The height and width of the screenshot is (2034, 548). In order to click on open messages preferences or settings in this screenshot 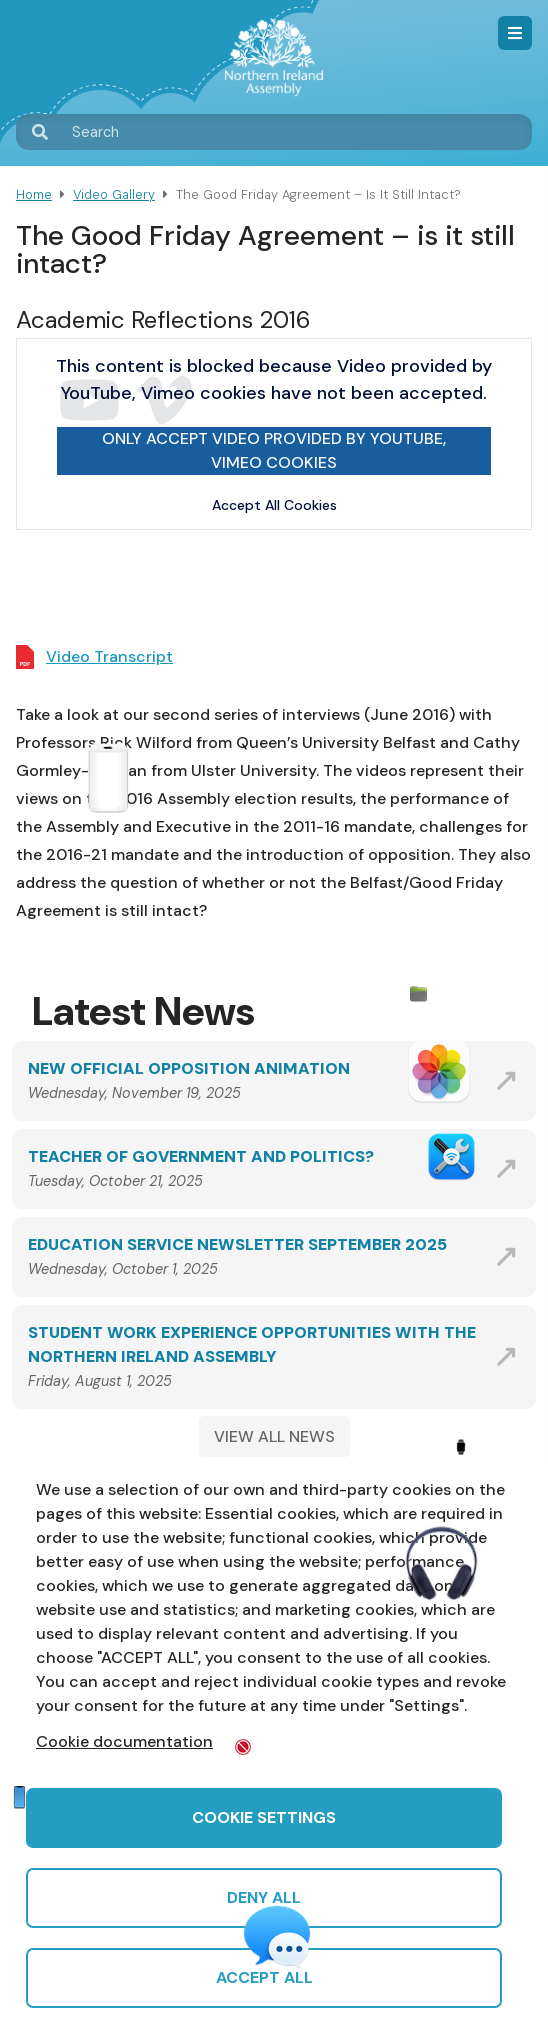, I will do `click(277, 1936)`.